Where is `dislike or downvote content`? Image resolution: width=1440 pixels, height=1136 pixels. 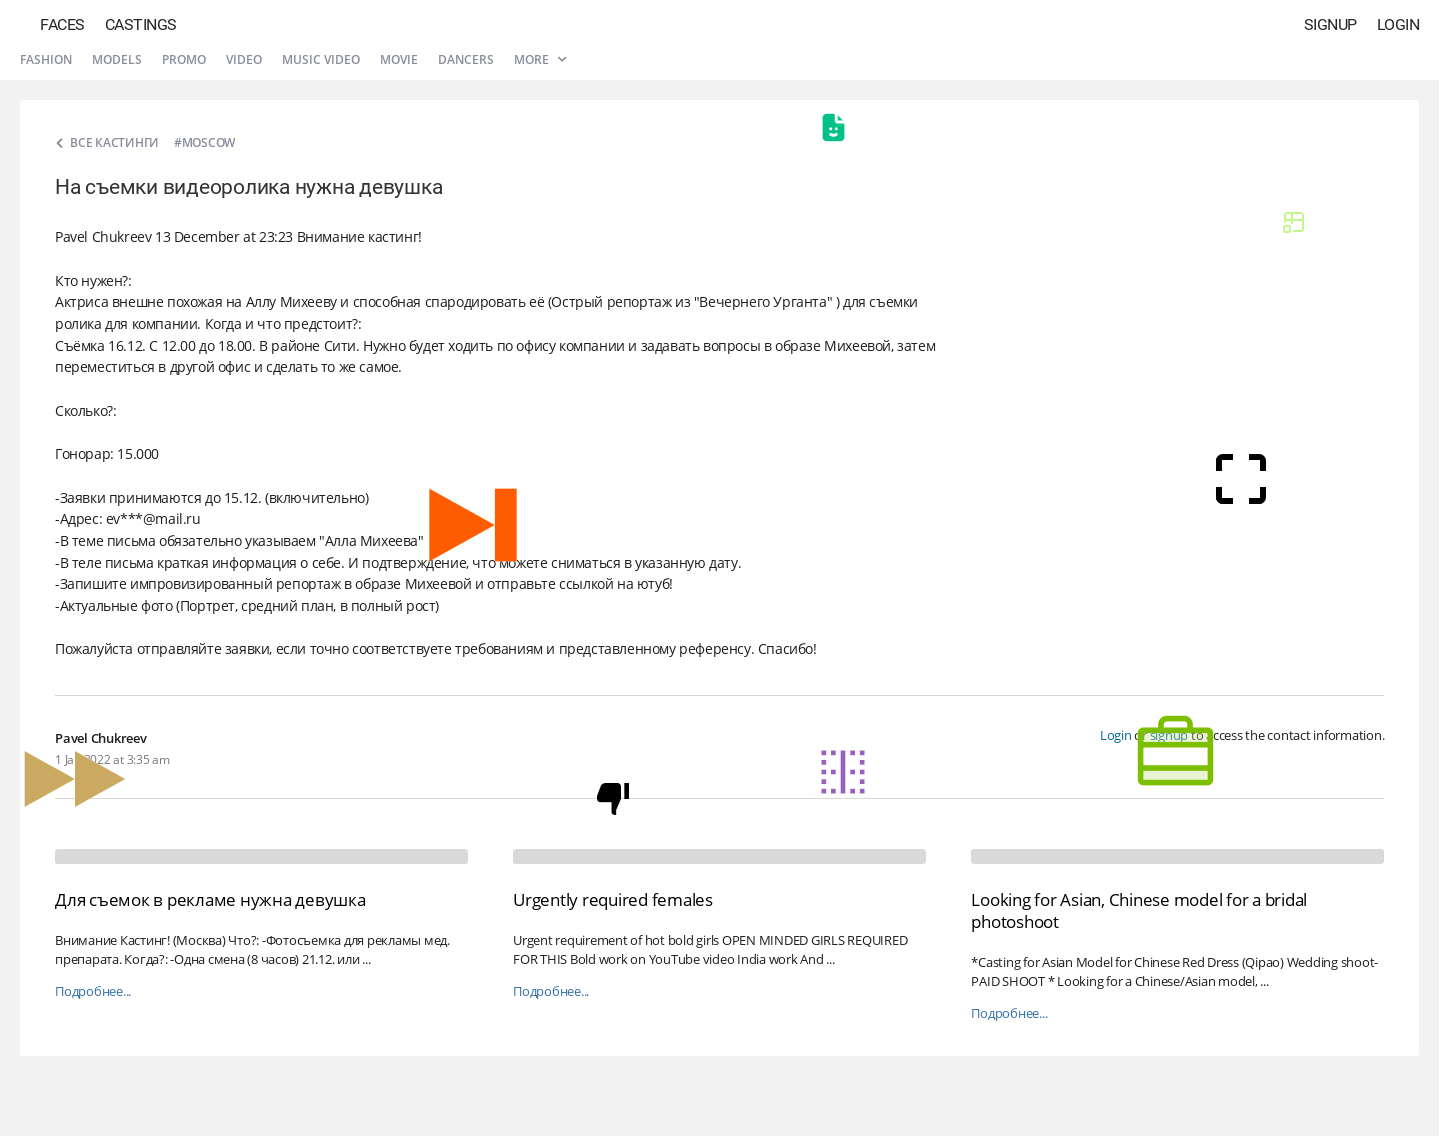 dislike or downvote content is located at coordinates (613, 799).